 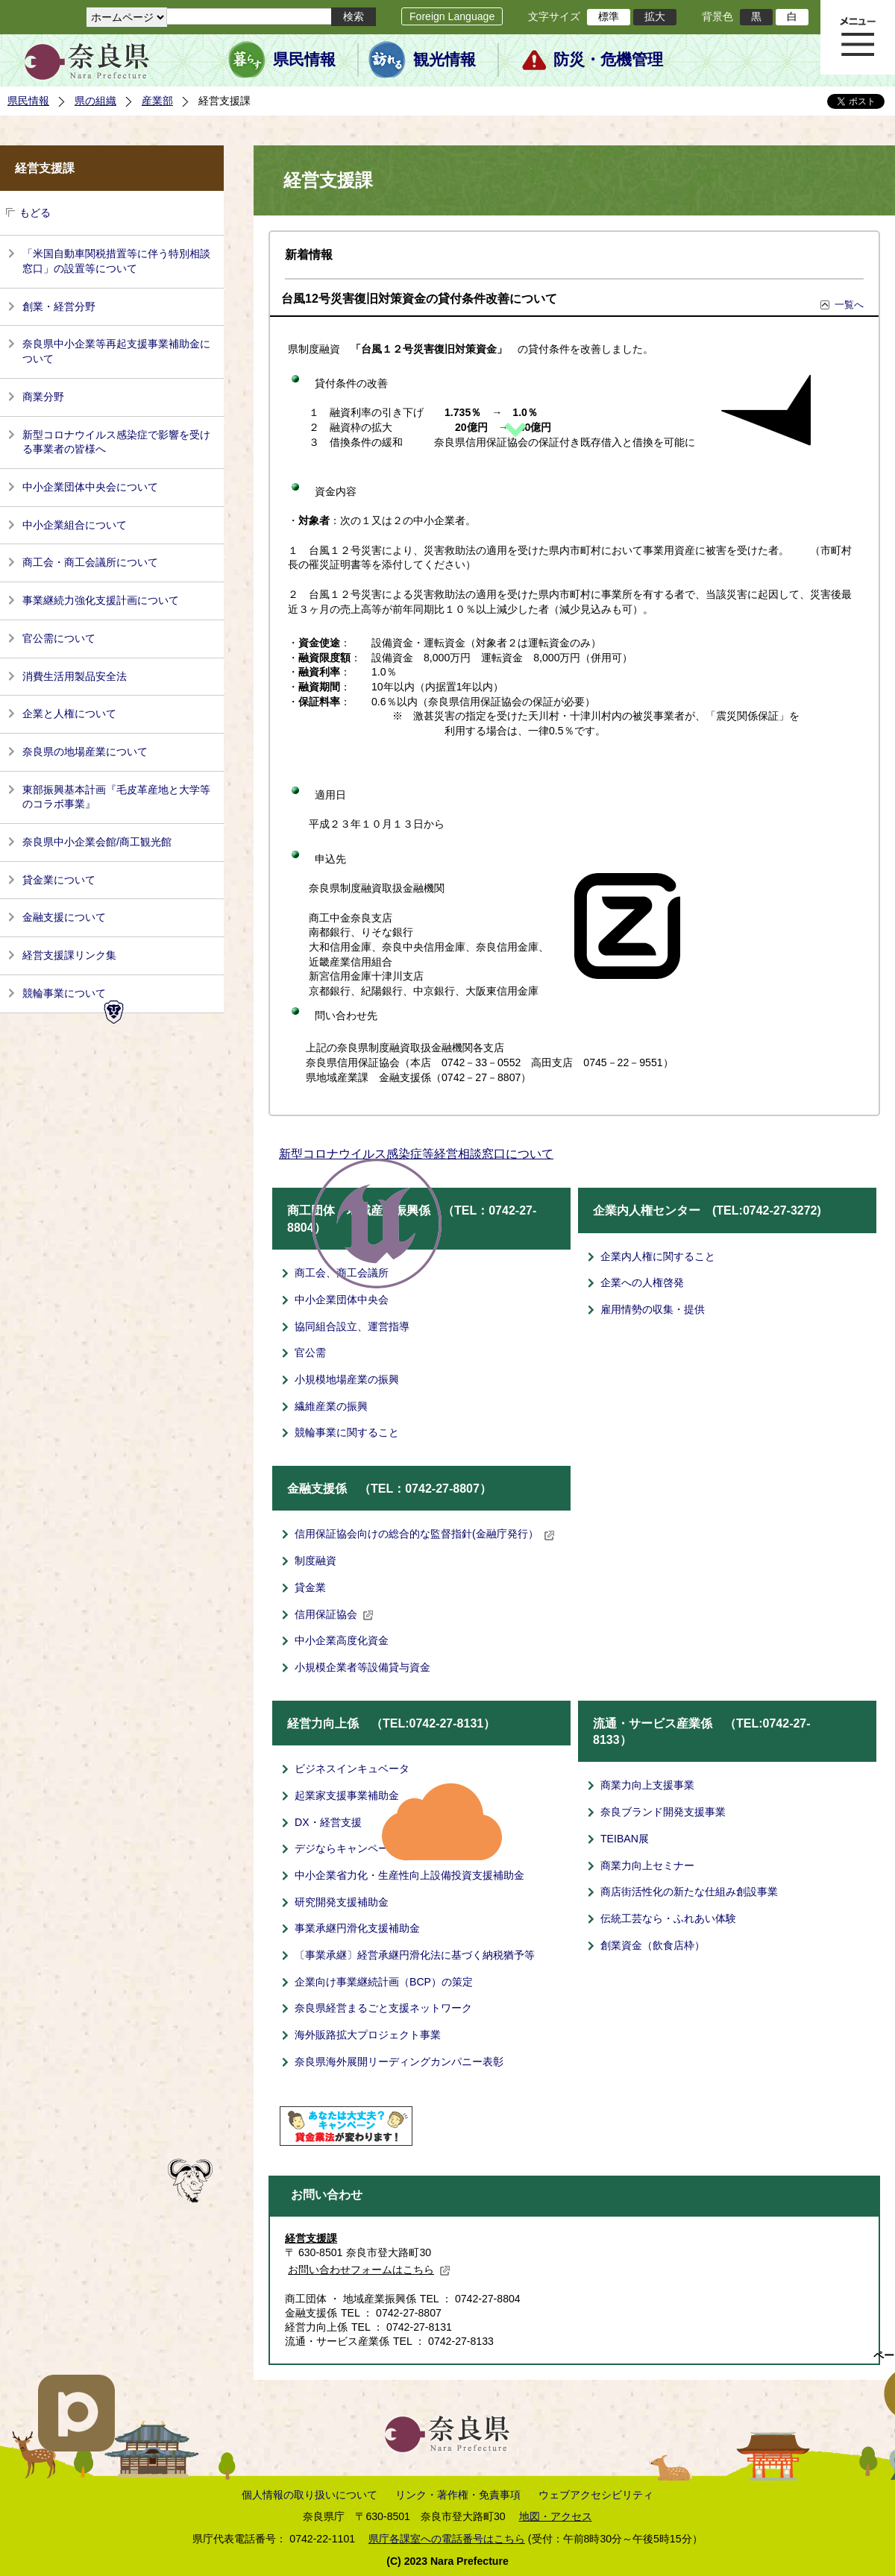 What do you see at coordinates (442, 1821) in the screenshot?
I see `access iCloud storage and settings` at bounding box center [442, 1821].